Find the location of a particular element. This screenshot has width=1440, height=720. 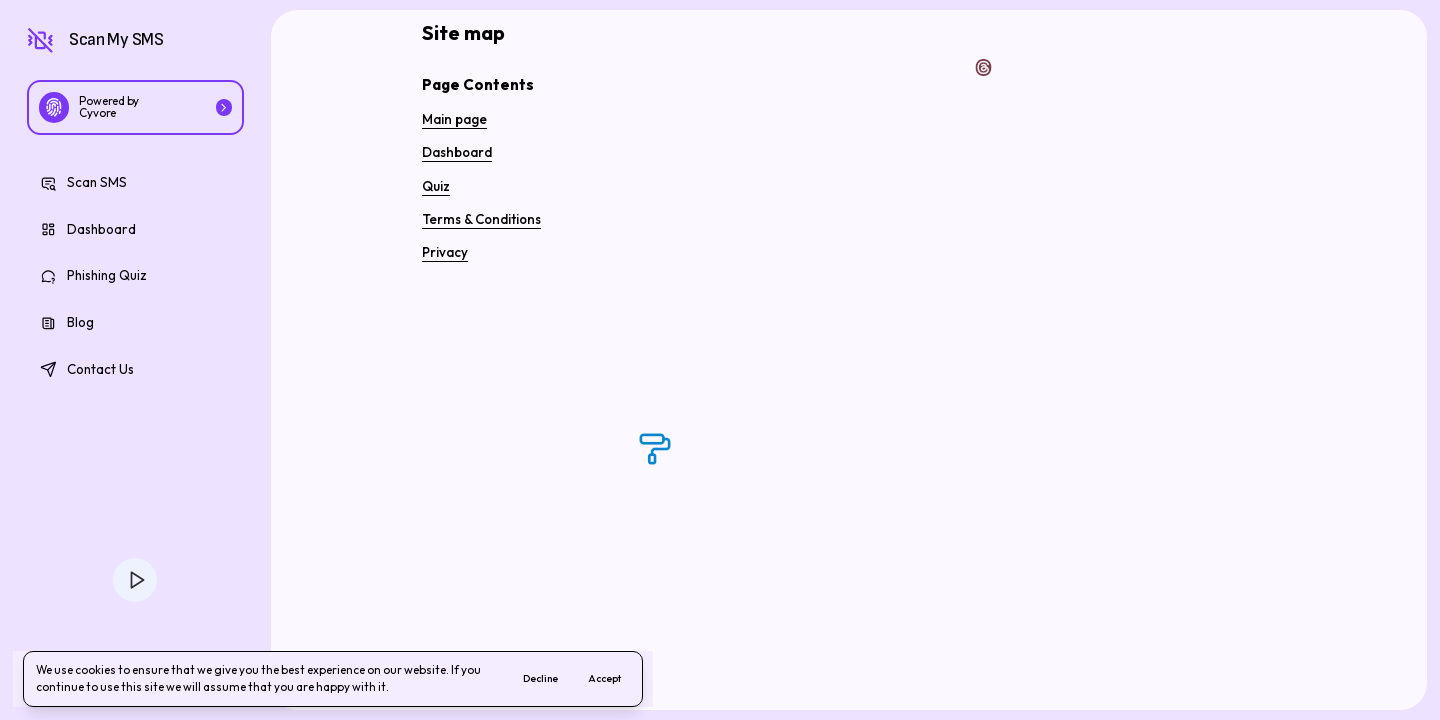

customize theme or appearance settings is located at coordinates (655, 449).